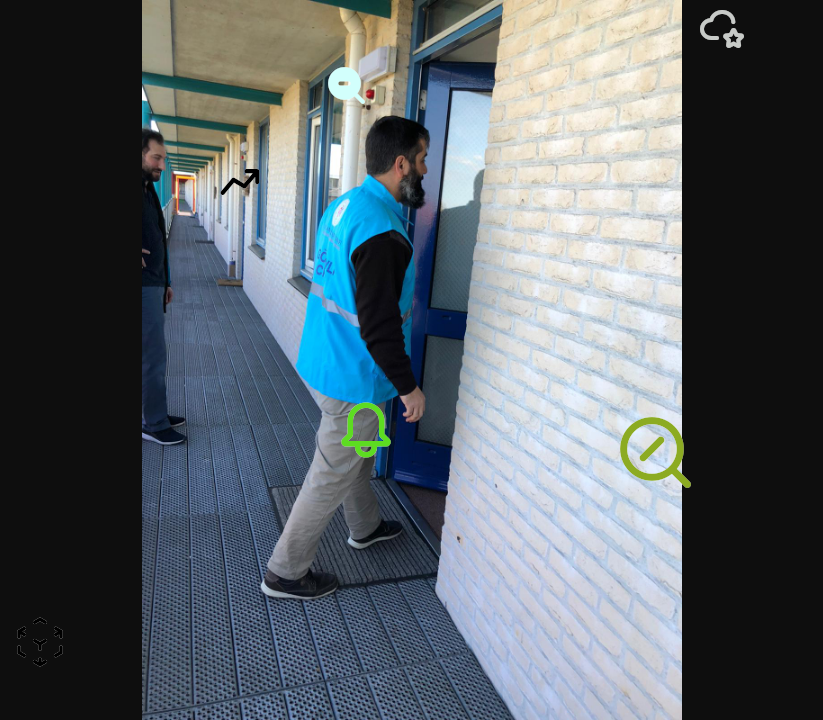 Image resolution: width=823 pixels, height=720 pixels. What do you see at coordinates (655, 452) in the screenshot?
I see `search is disabled or unavailable` at bounding box center [655, 452].